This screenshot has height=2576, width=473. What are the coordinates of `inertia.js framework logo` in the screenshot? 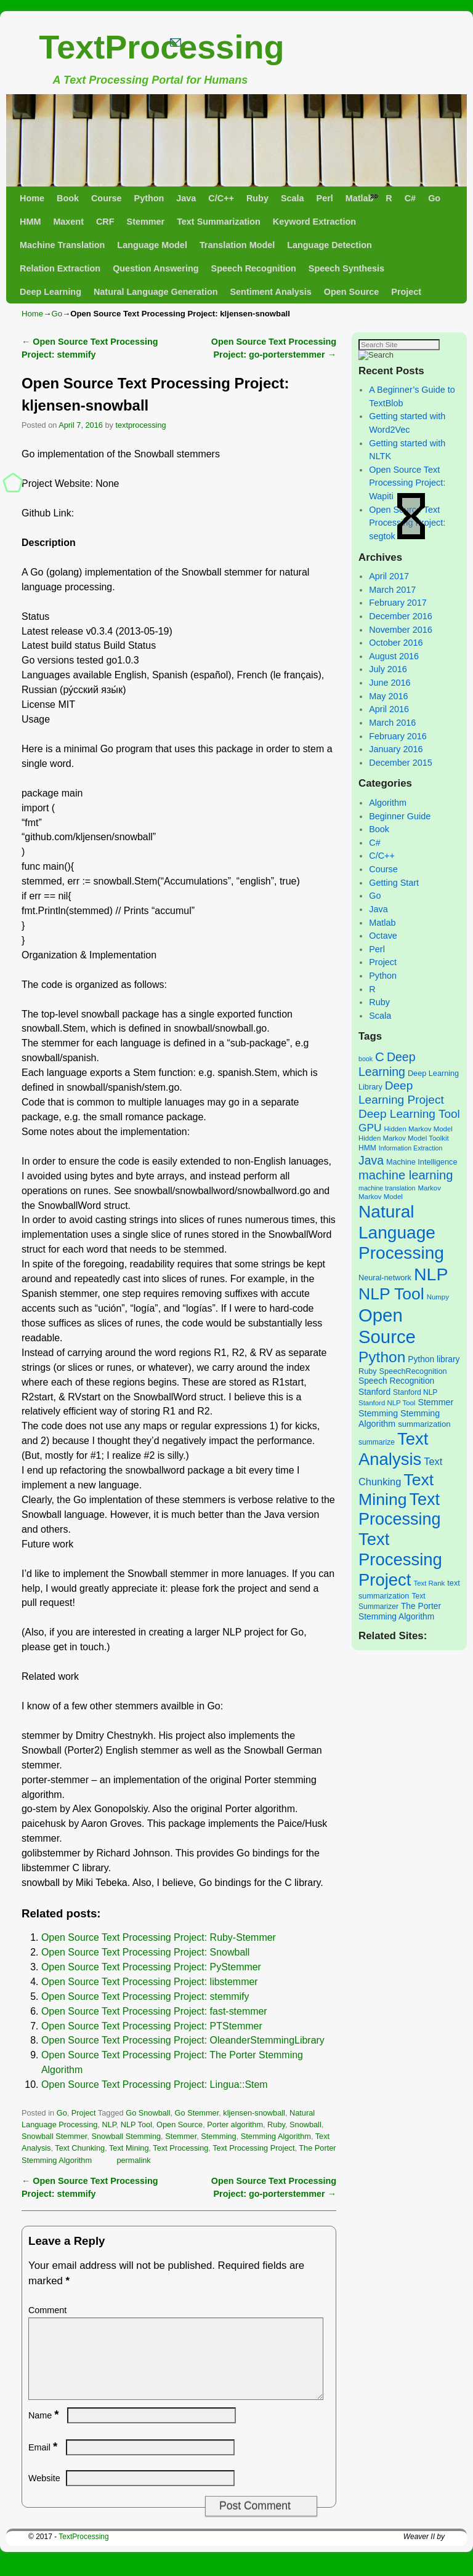 It's located at (374, 196).